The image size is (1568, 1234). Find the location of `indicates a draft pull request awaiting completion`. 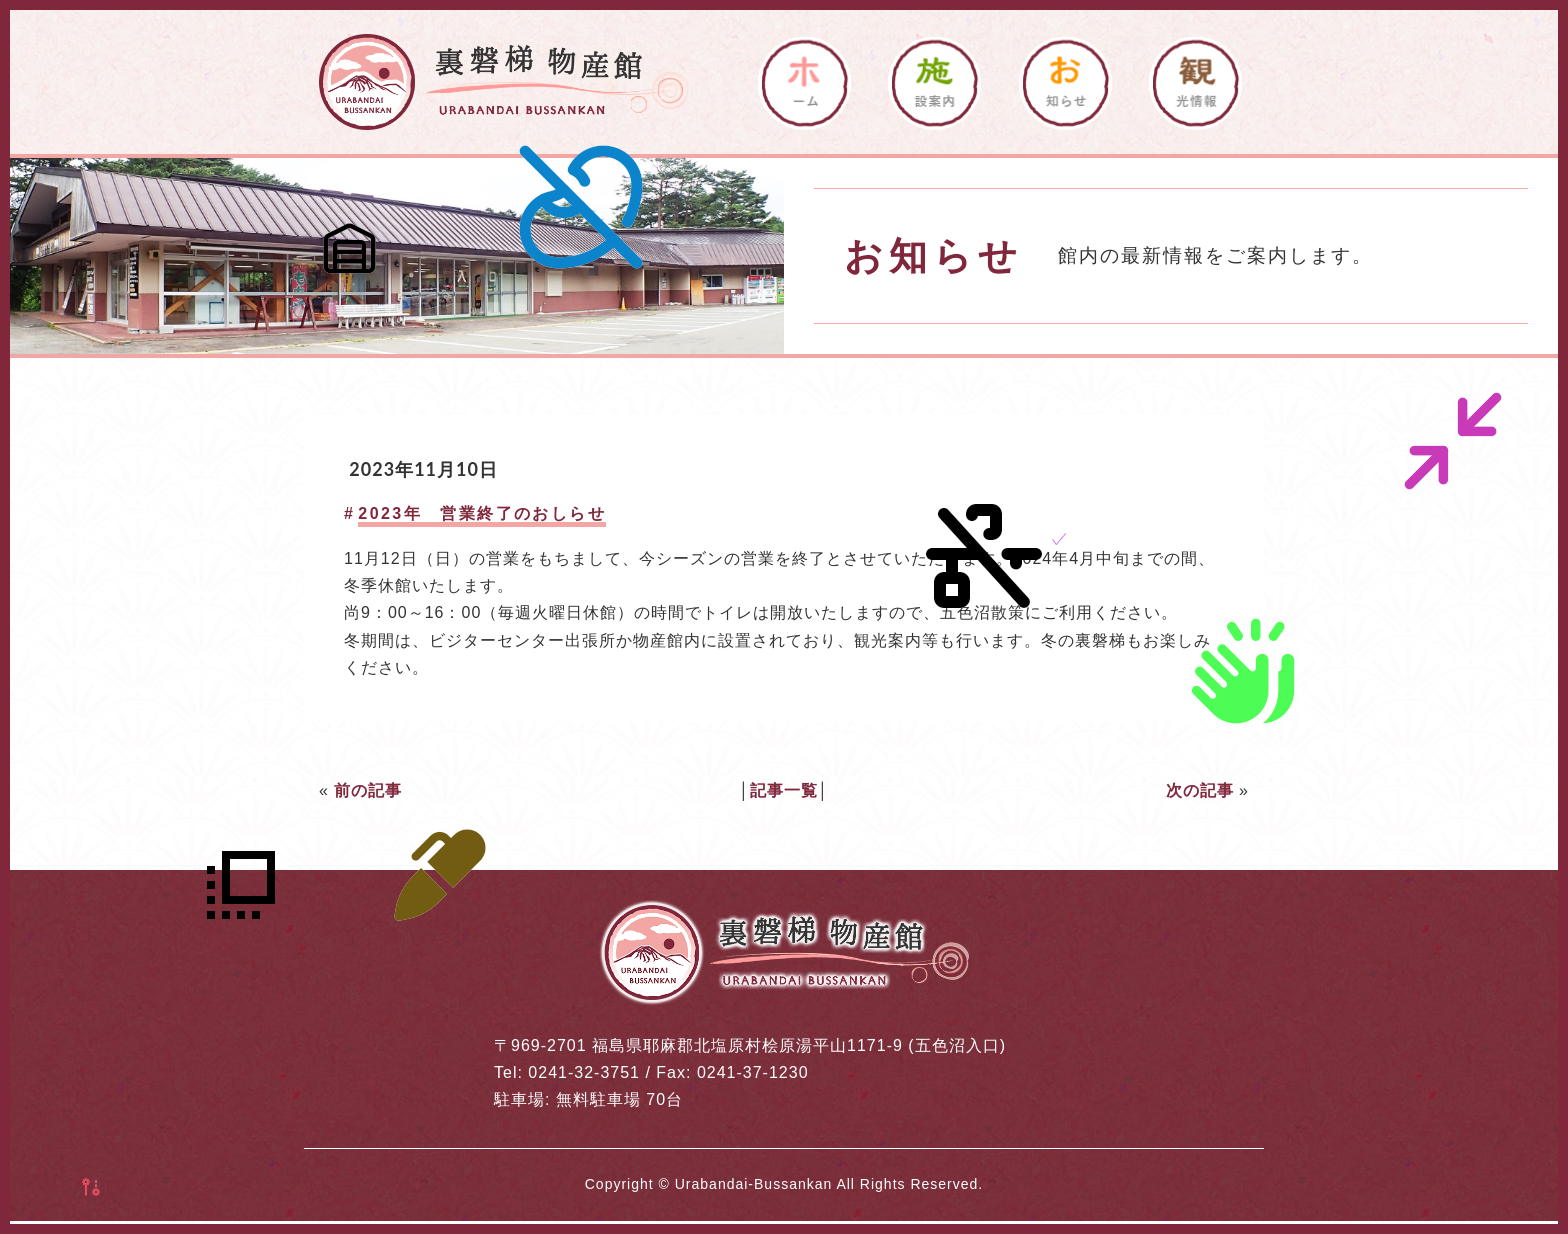

indicates a draft pull request awaiting completion is located at coordinates (91, 1187).